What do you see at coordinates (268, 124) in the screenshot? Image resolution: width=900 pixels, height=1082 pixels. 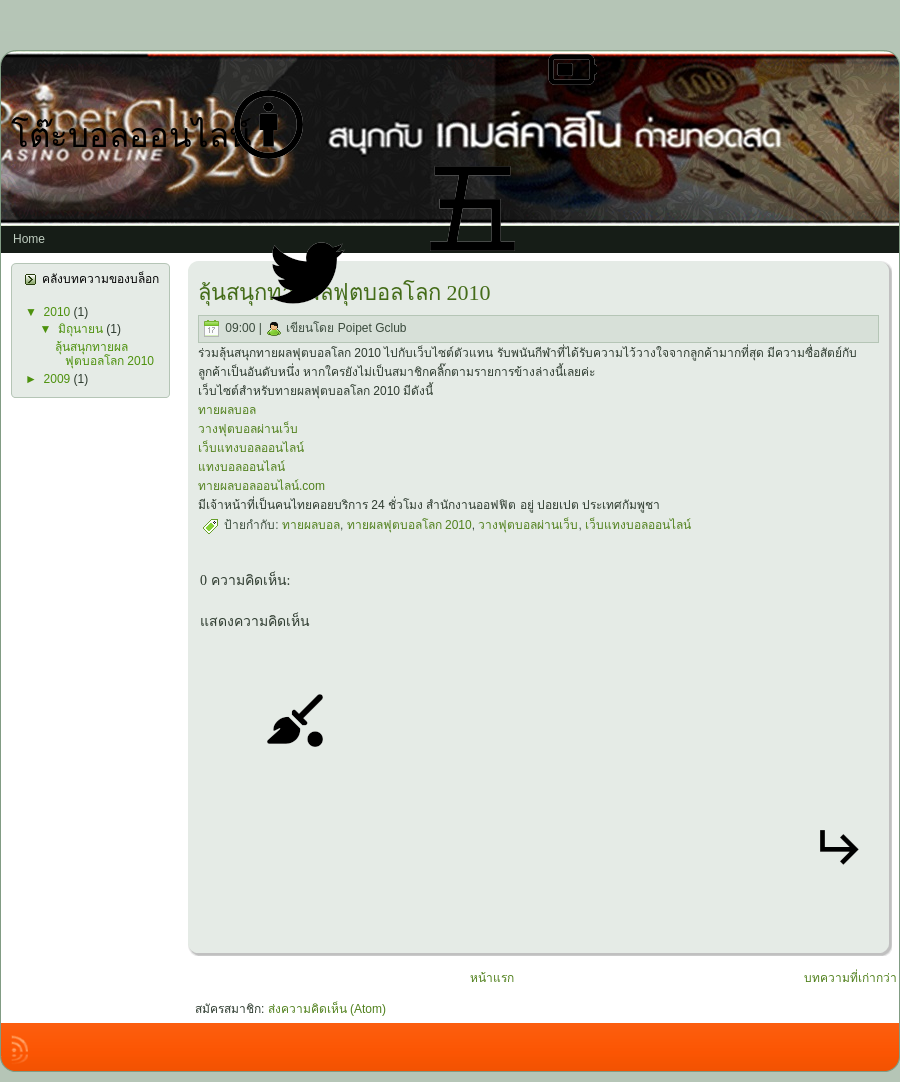 I see `creative commons attribution license indicator` at bounding box center [268, 124].